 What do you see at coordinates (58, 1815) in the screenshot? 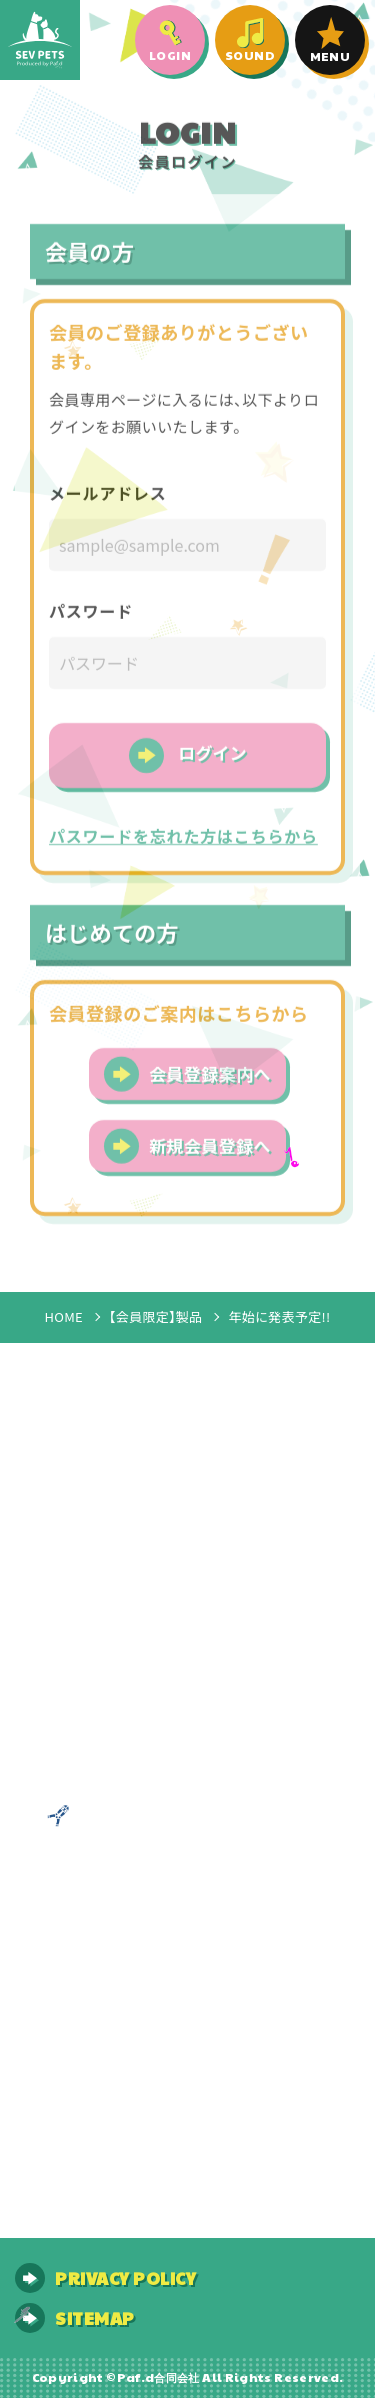
I see `bolt cutter tool item in game inventory` at bounding box center [58, 1815].